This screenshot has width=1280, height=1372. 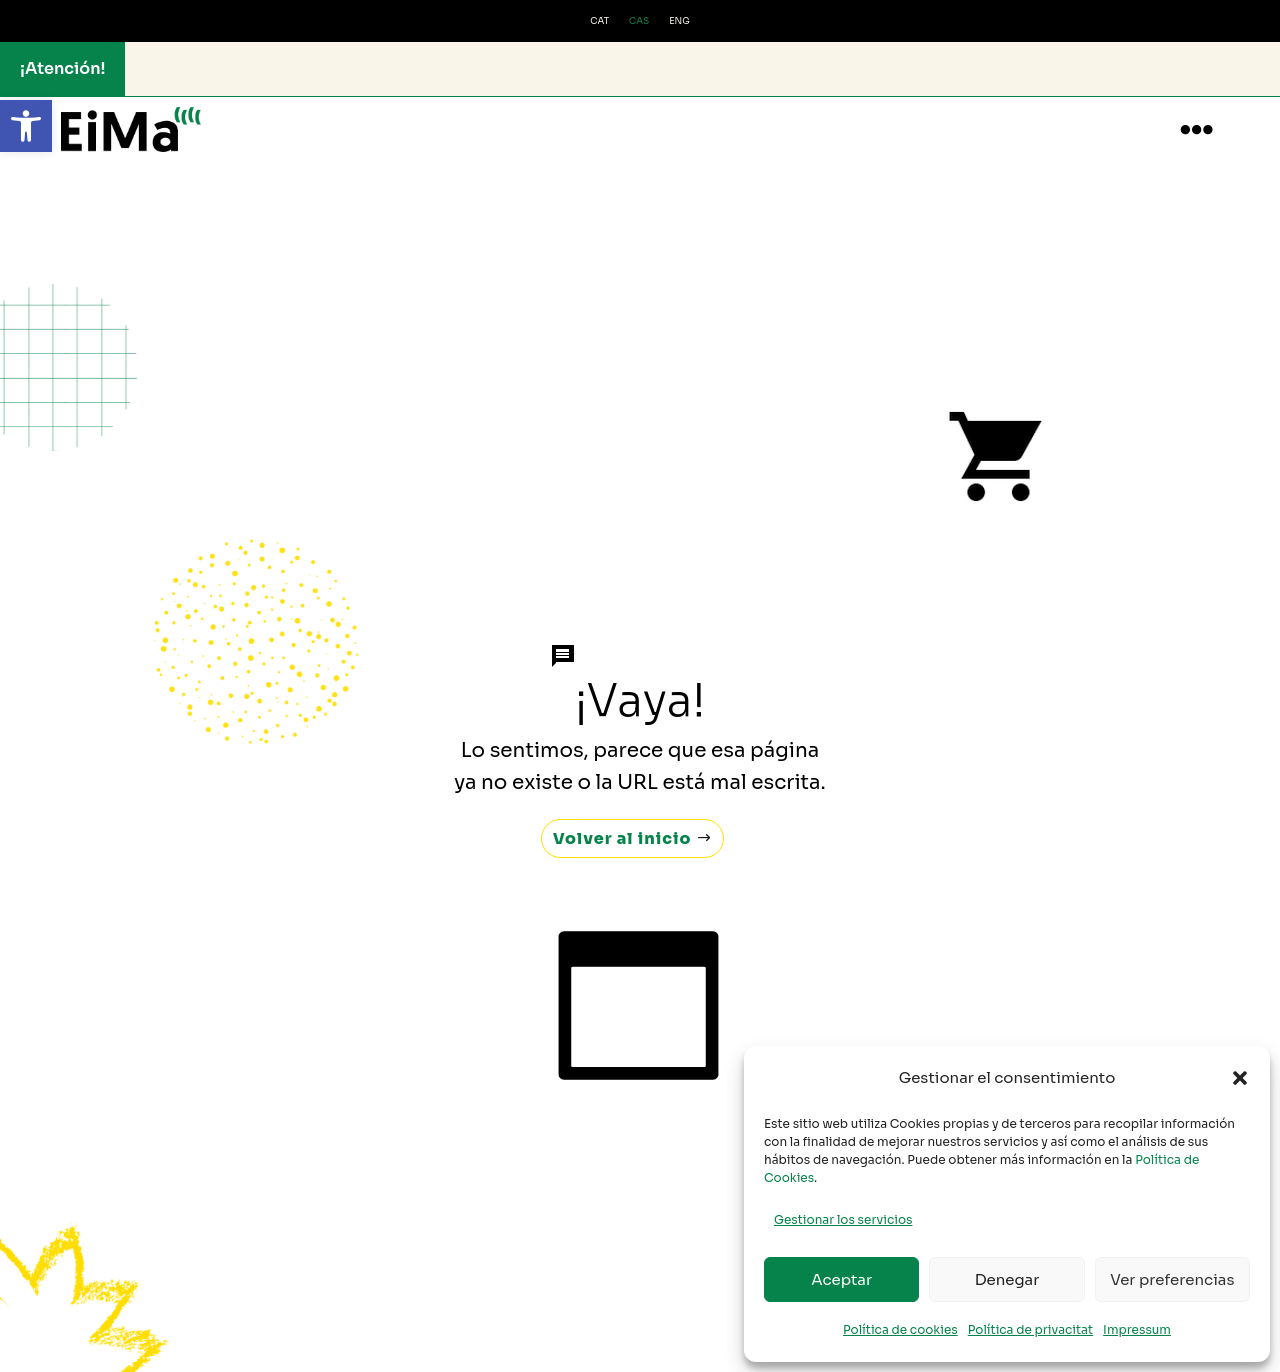 I want to click on open browser or web application, so click(x=638, y=1005).